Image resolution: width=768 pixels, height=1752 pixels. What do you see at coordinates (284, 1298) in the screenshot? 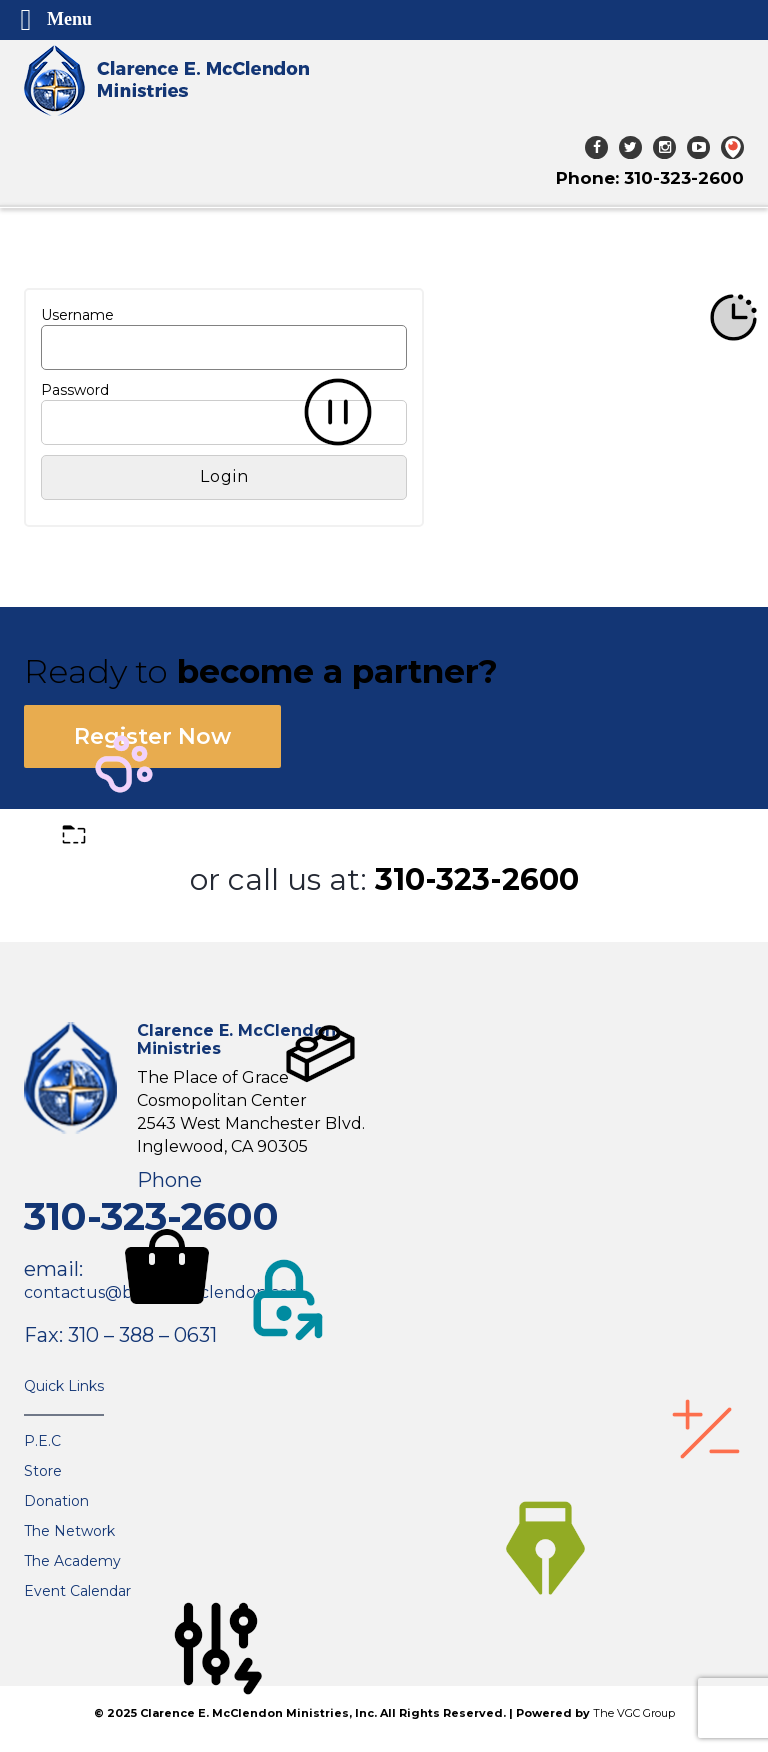
I see `share secure content with others` at bounding box center [284, 1298].